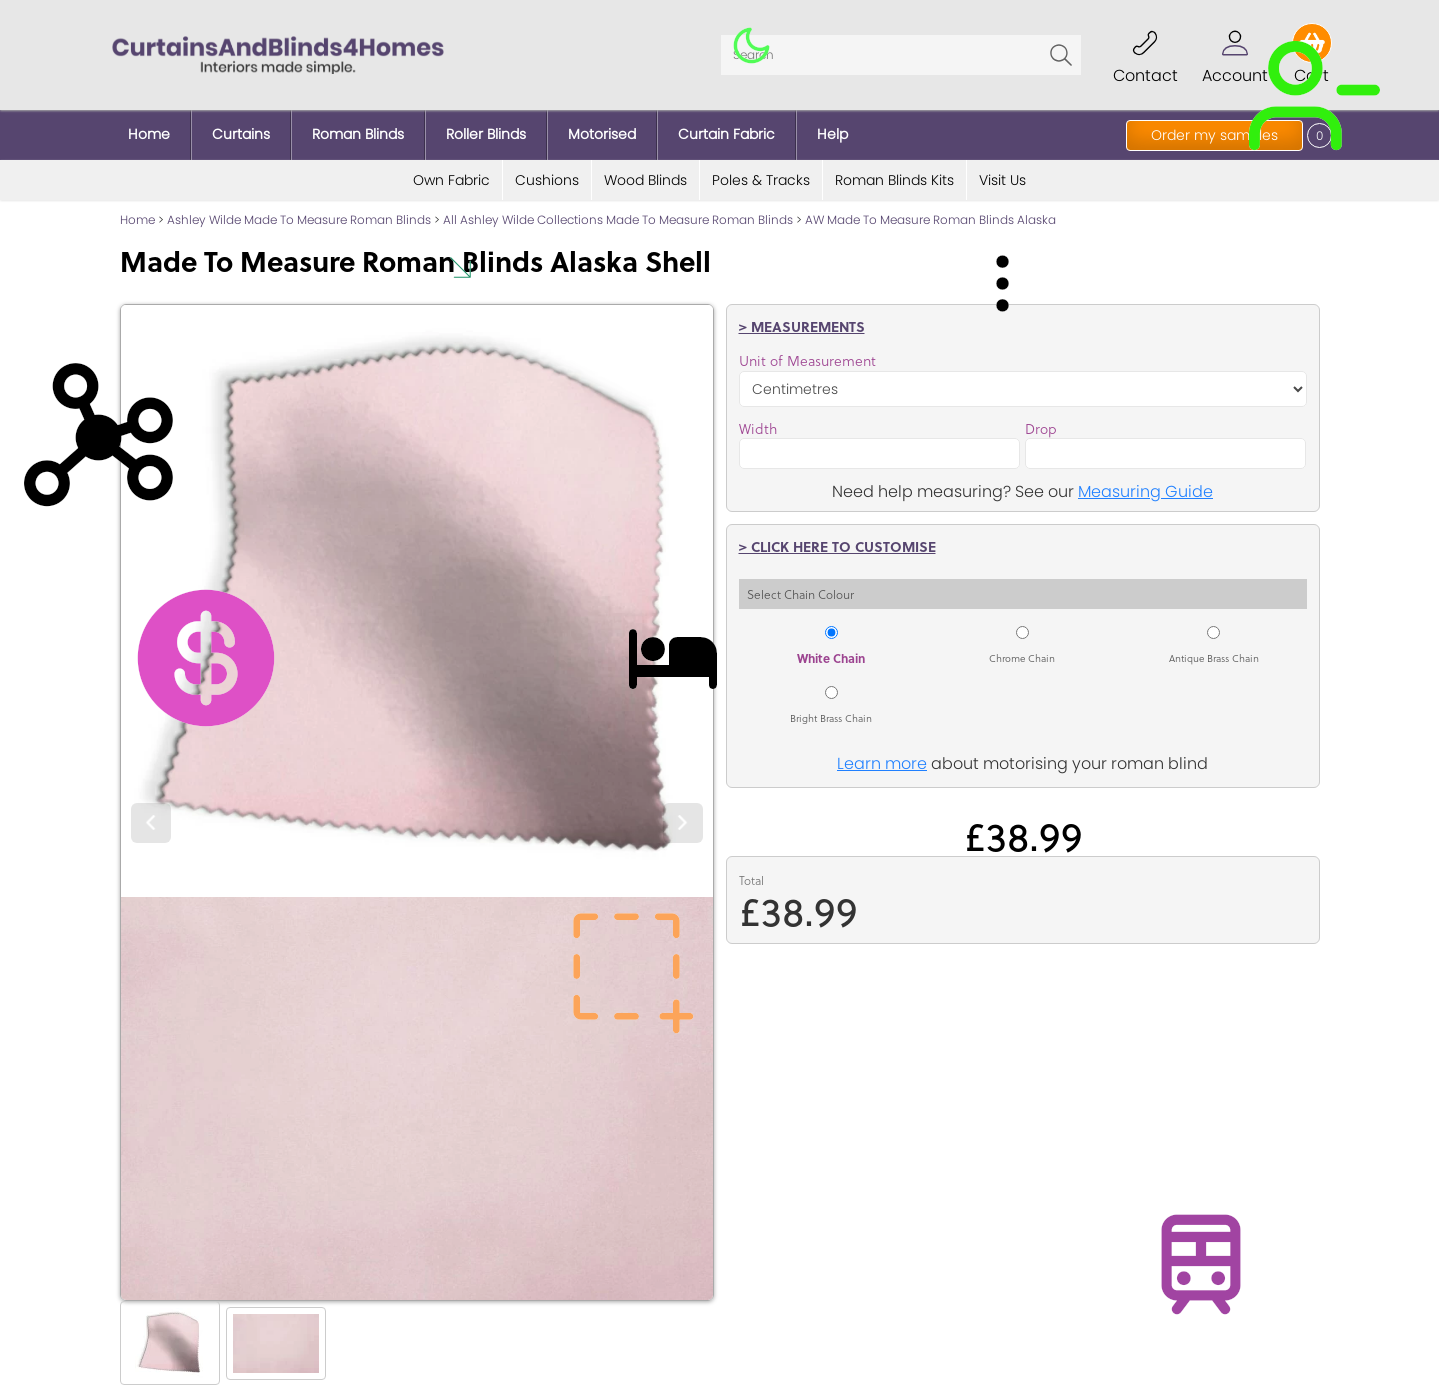  I want to click on view pricing or payment options, so click(206, 658).